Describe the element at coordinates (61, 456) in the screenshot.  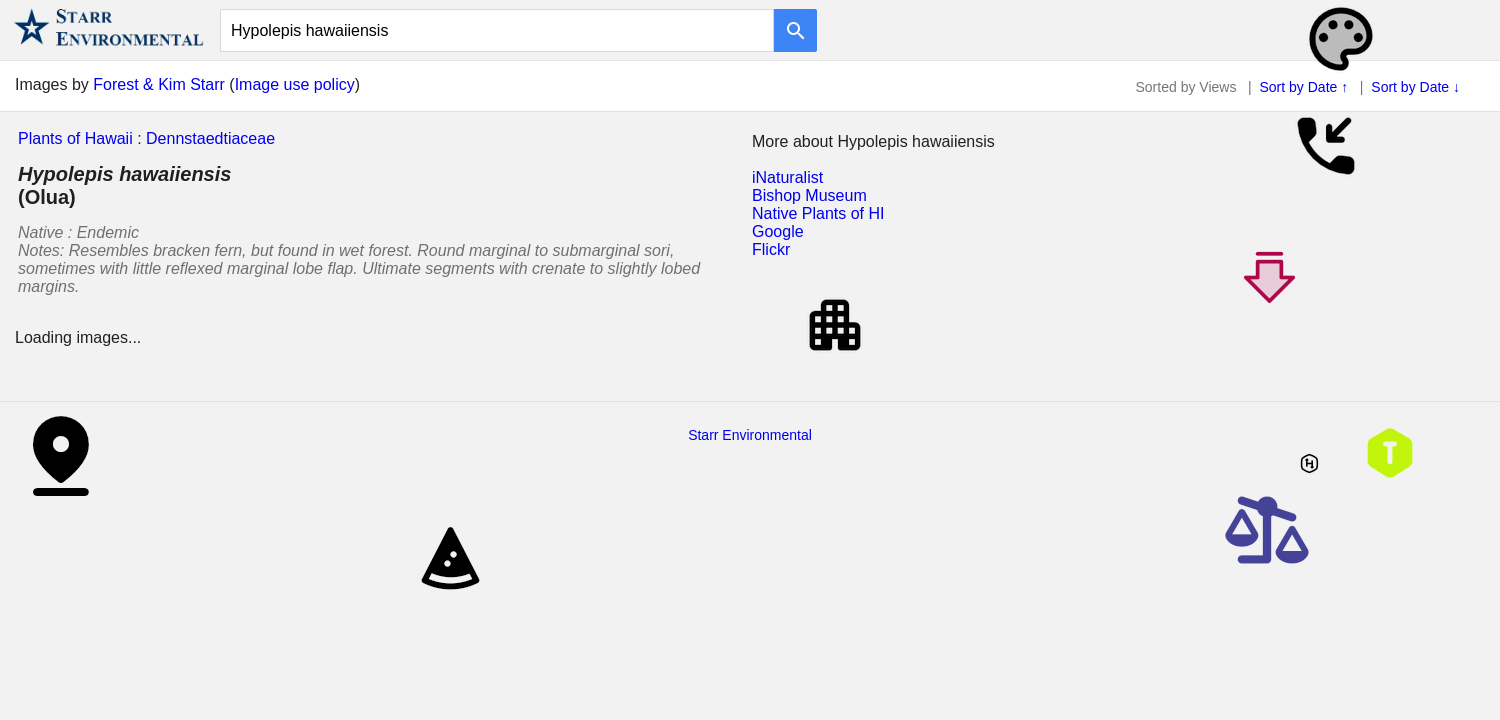
I see `drop a pin to mark a location on the map` at that location.